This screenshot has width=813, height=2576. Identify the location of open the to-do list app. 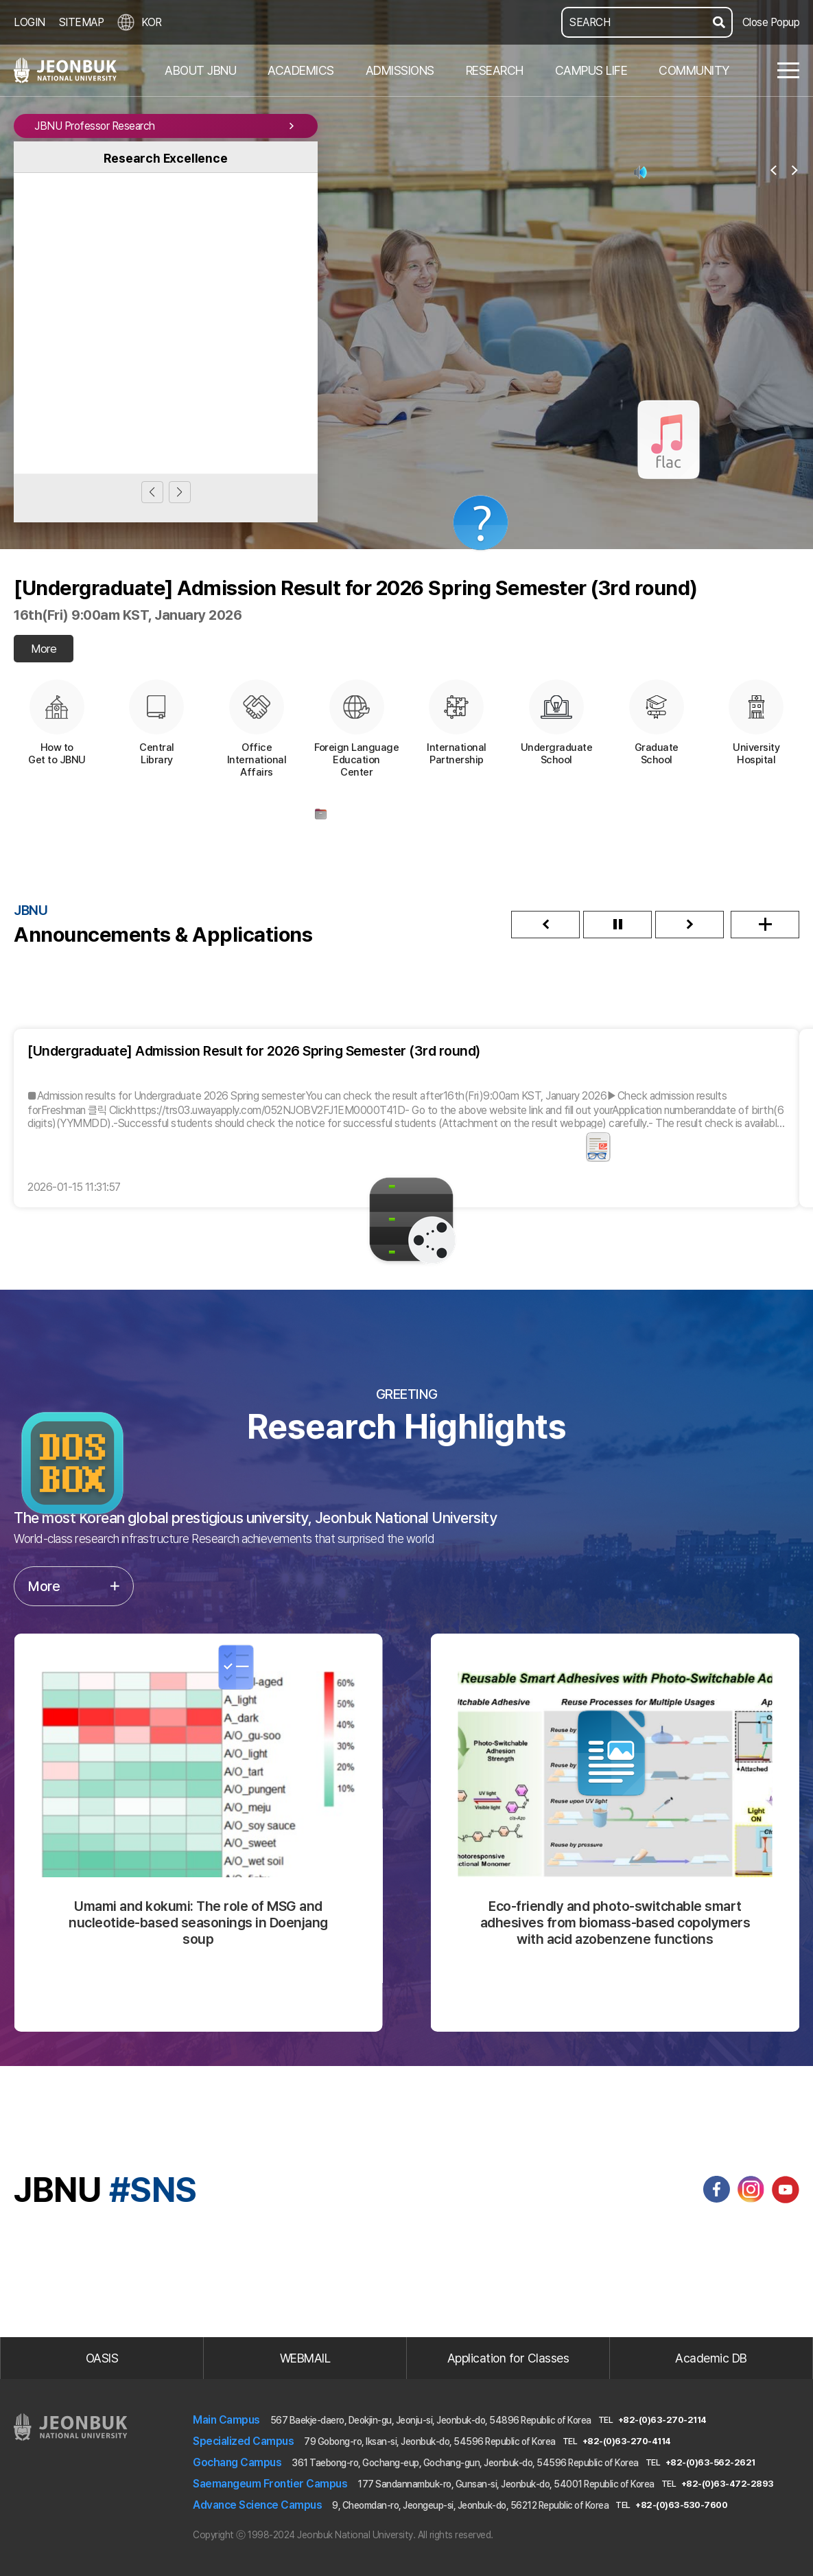
(236, 1667).